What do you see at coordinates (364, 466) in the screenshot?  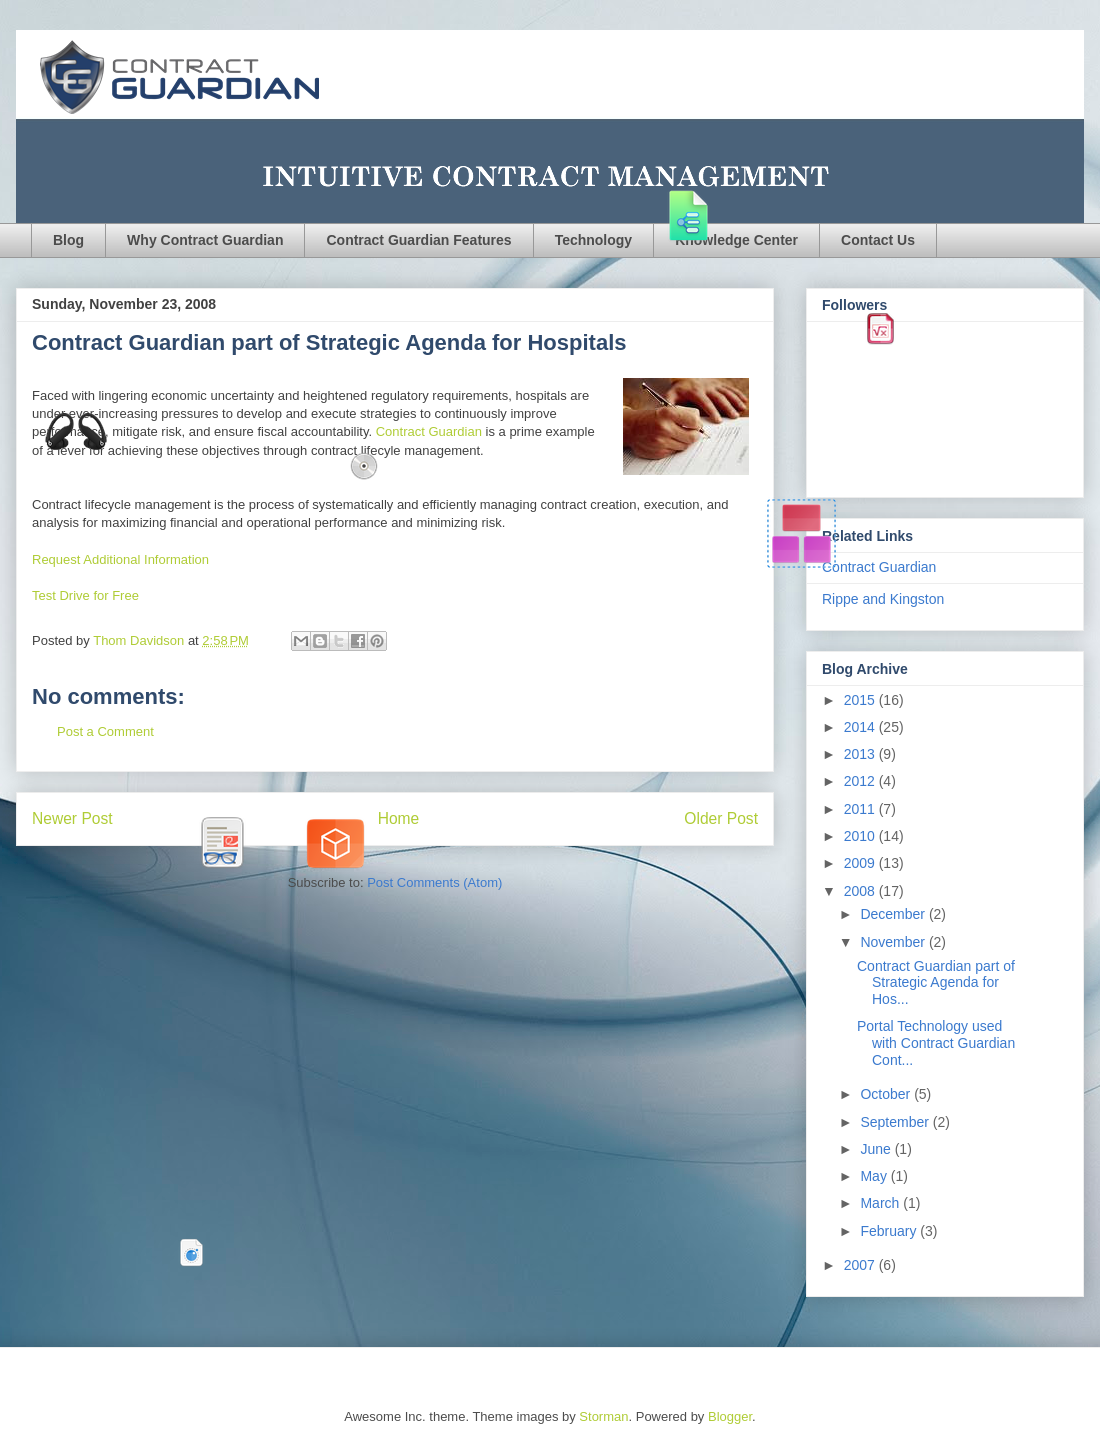 I see `audio CD or music disc detected` at bounding box center [364, 466].